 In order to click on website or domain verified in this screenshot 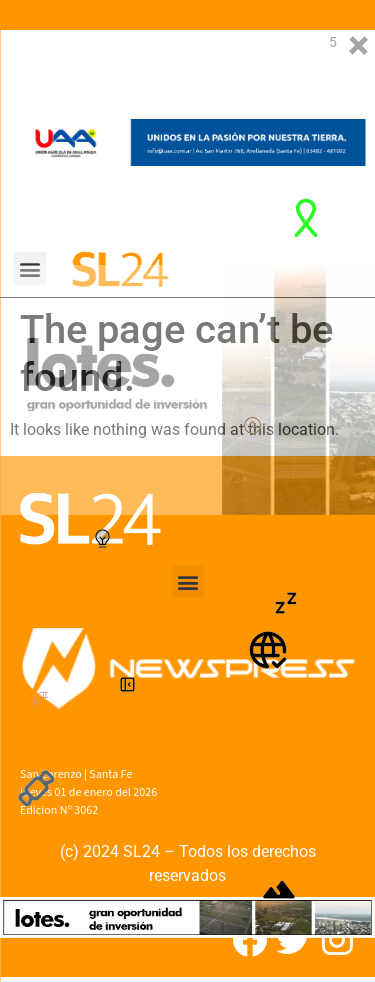, I will do `click(268, 650)`.